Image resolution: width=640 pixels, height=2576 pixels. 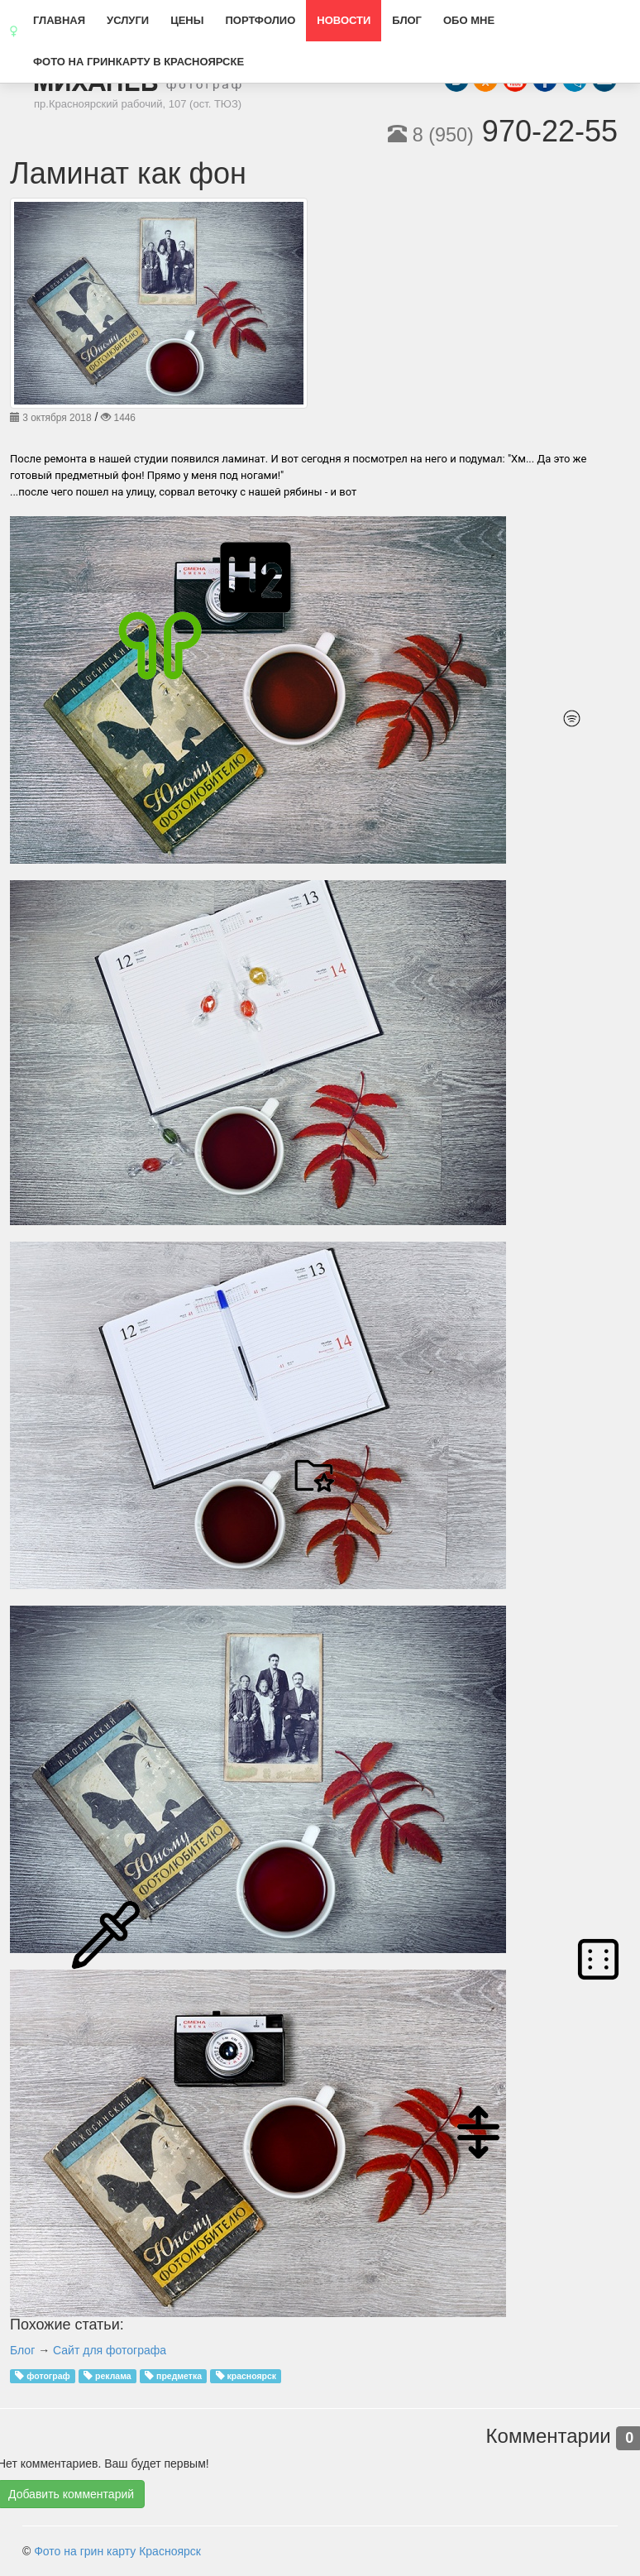 I want to click on split view vertically, so click(x=478, y=2132).